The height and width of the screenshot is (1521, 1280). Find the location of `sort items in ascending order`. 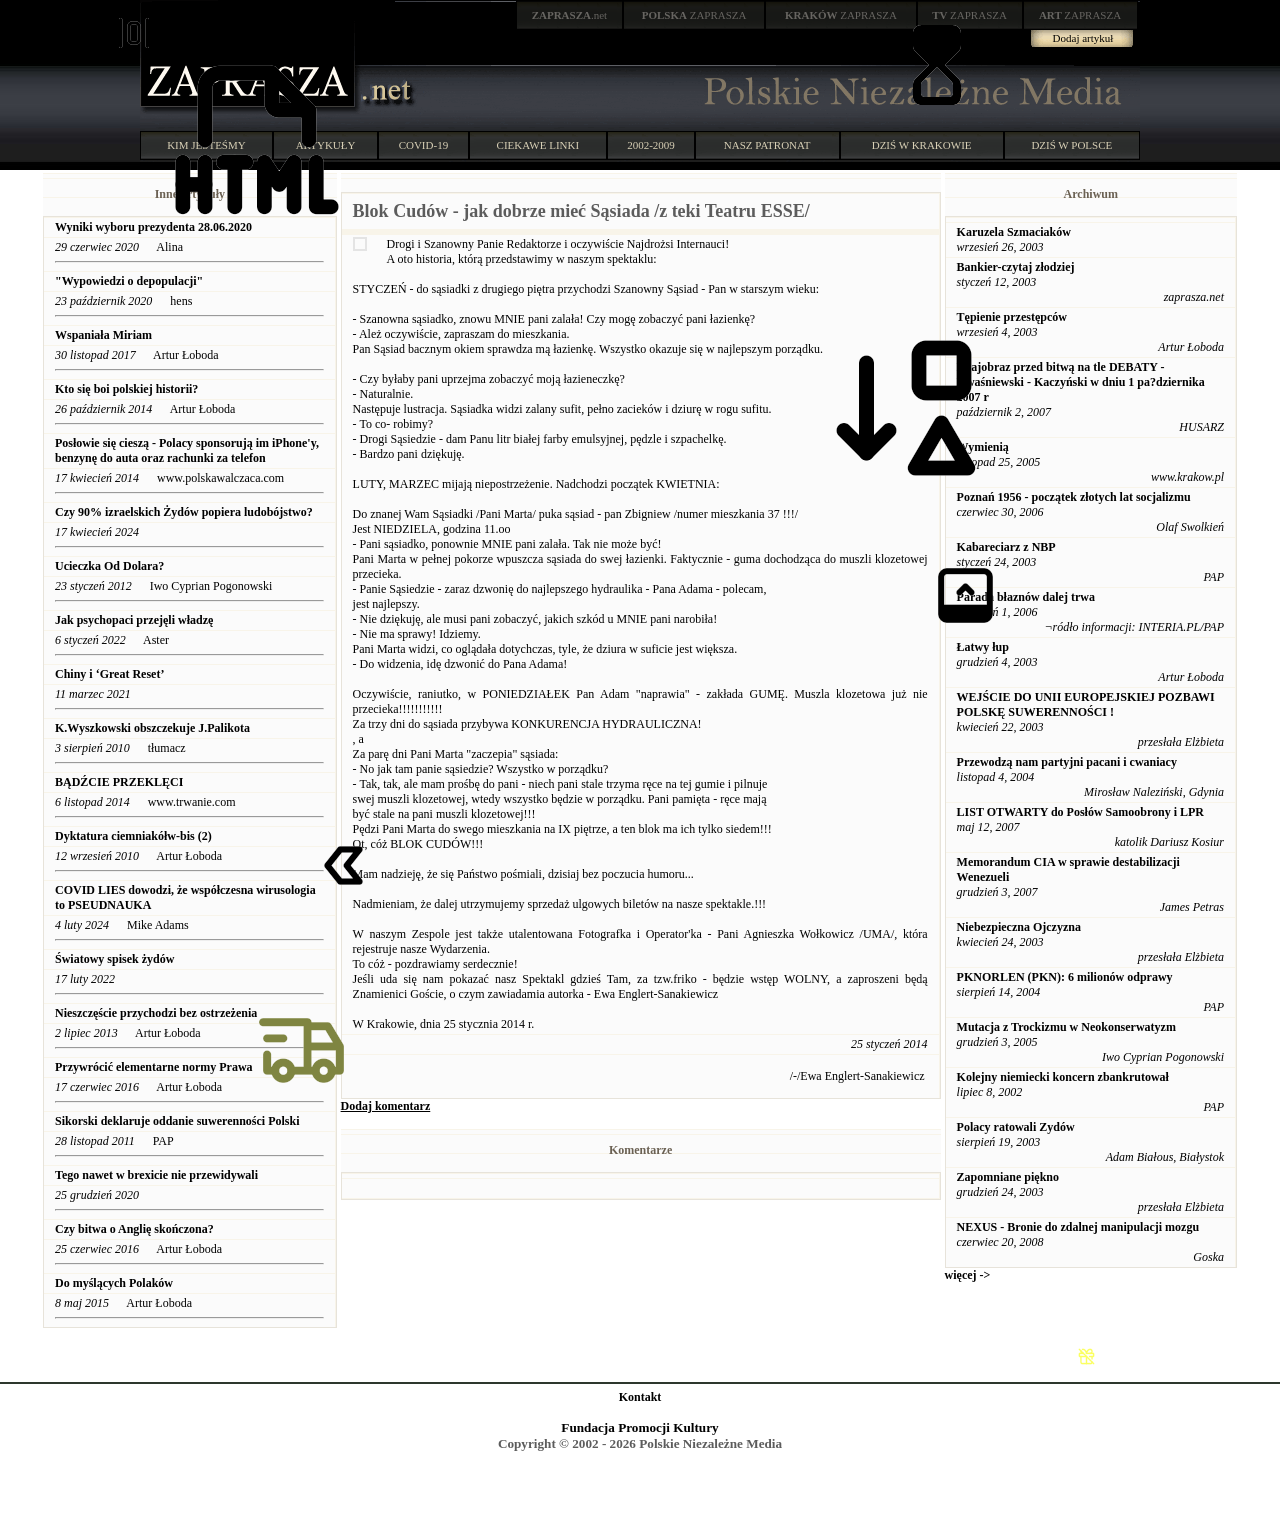

sort items in ascending order is located at coordinates (904, 408).